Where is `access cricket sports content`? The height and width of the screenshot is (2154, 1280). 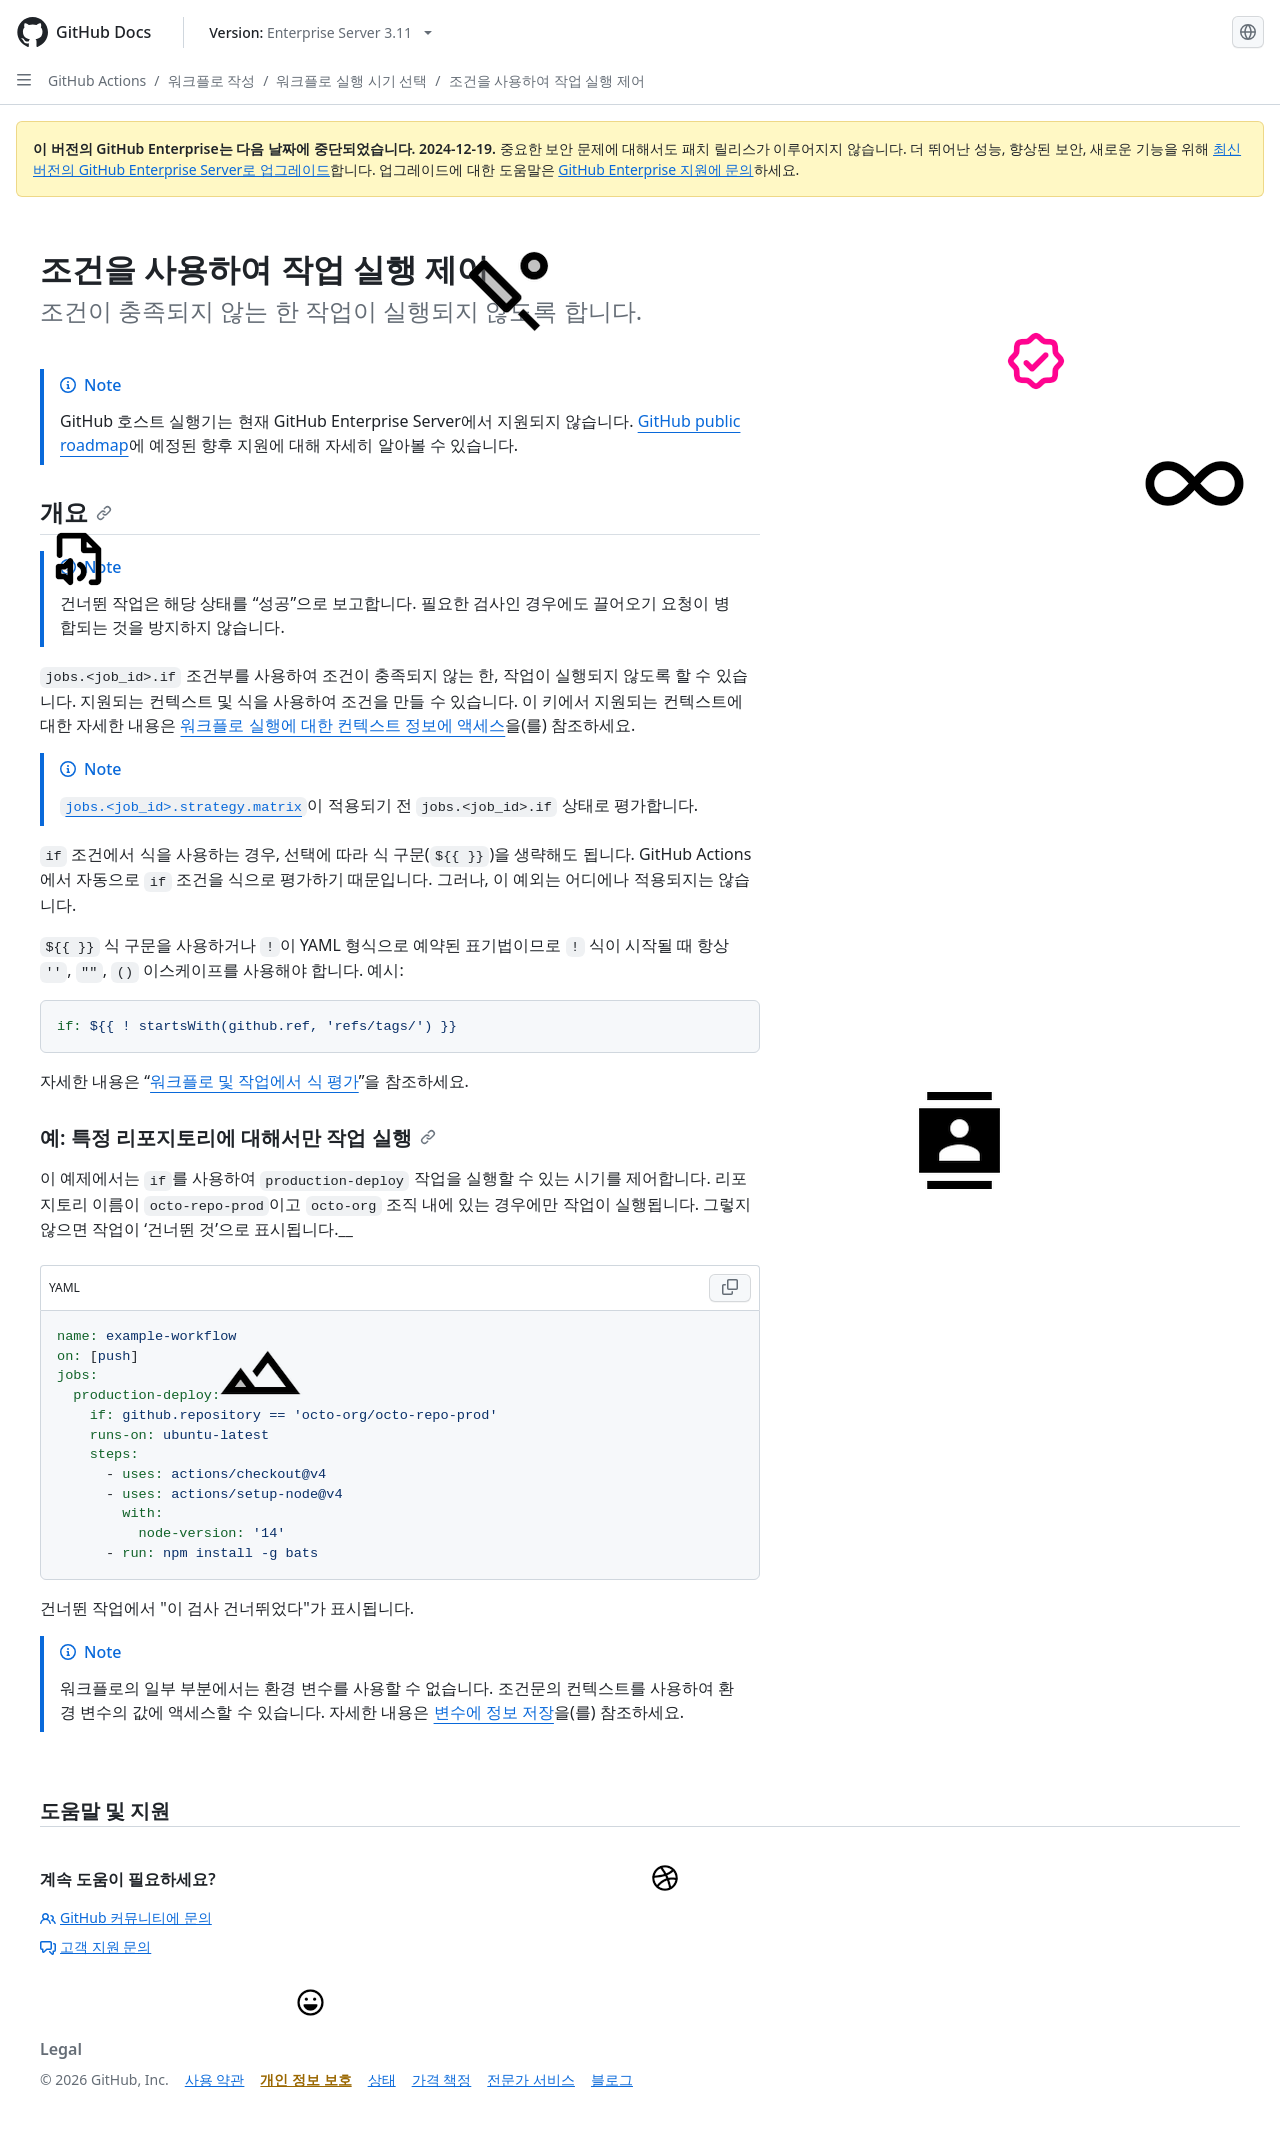 access cricket sports content is located at coordinates (508, 291).